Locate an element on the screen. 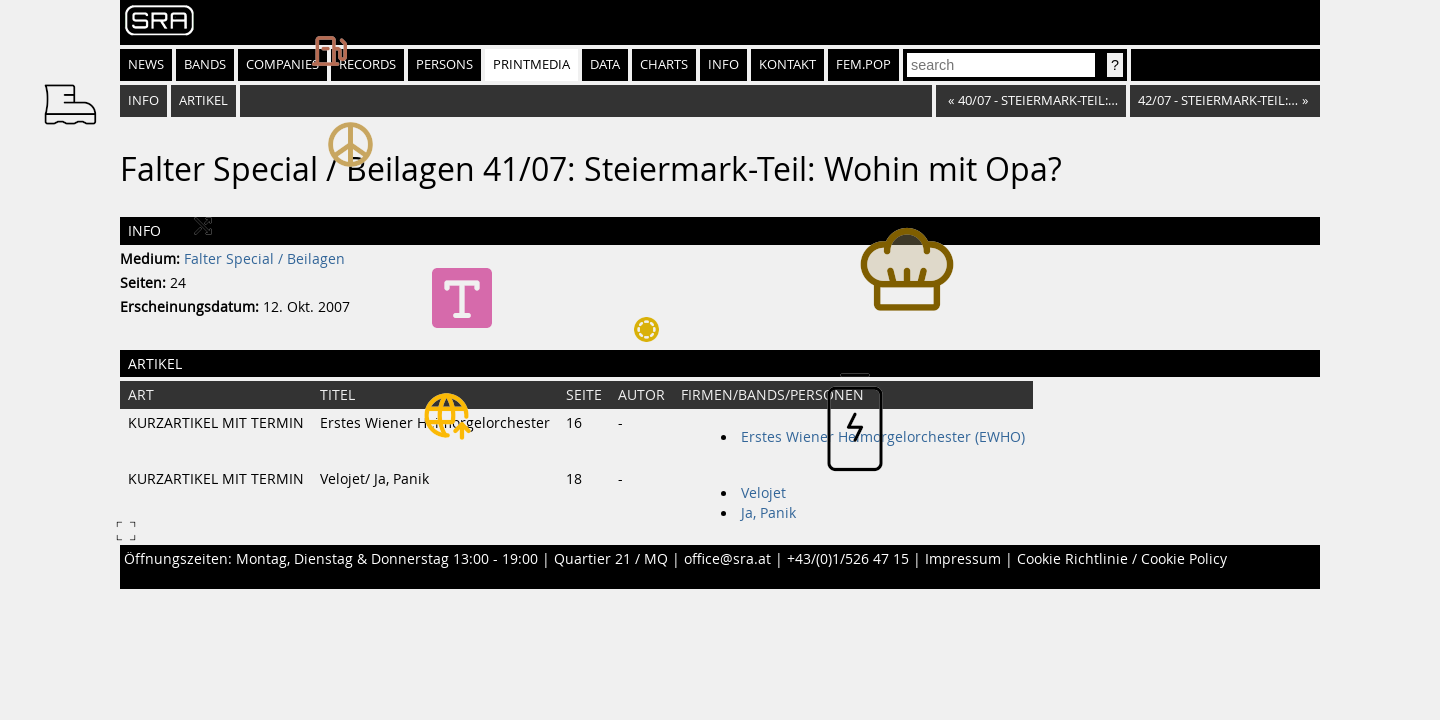  browse recipes or cooking content is located at coordinates (907, 271).